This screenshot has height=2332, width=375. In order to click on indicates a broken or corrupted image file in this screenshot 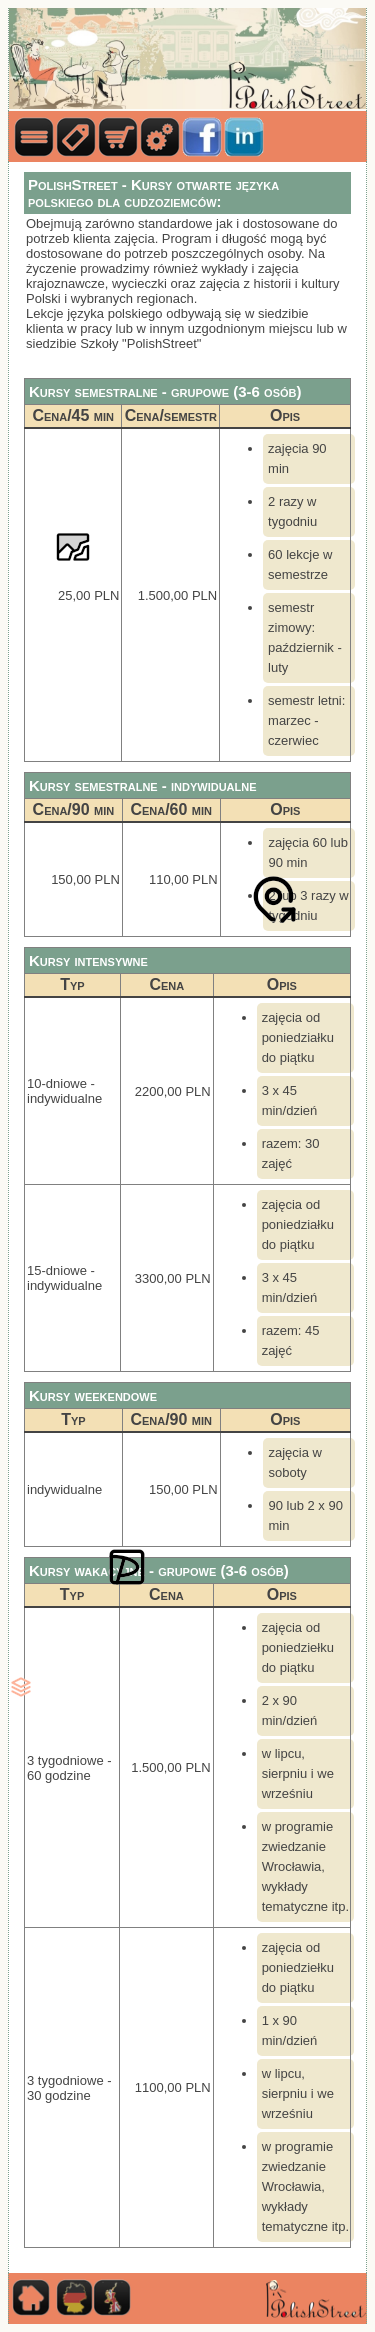, I will do `click(73, 547)`.